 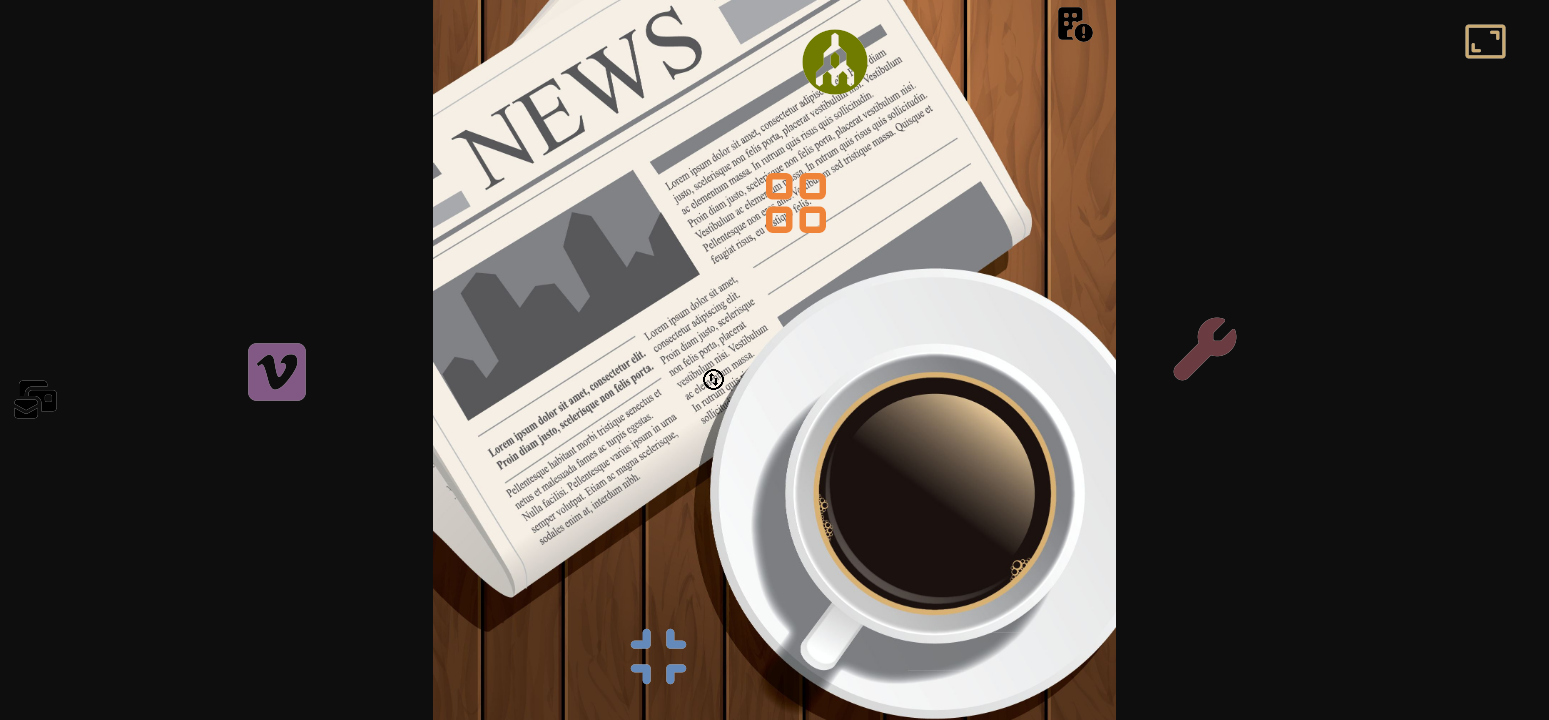 I want to click on compress or reduce content size, so click(x=658, y=656).